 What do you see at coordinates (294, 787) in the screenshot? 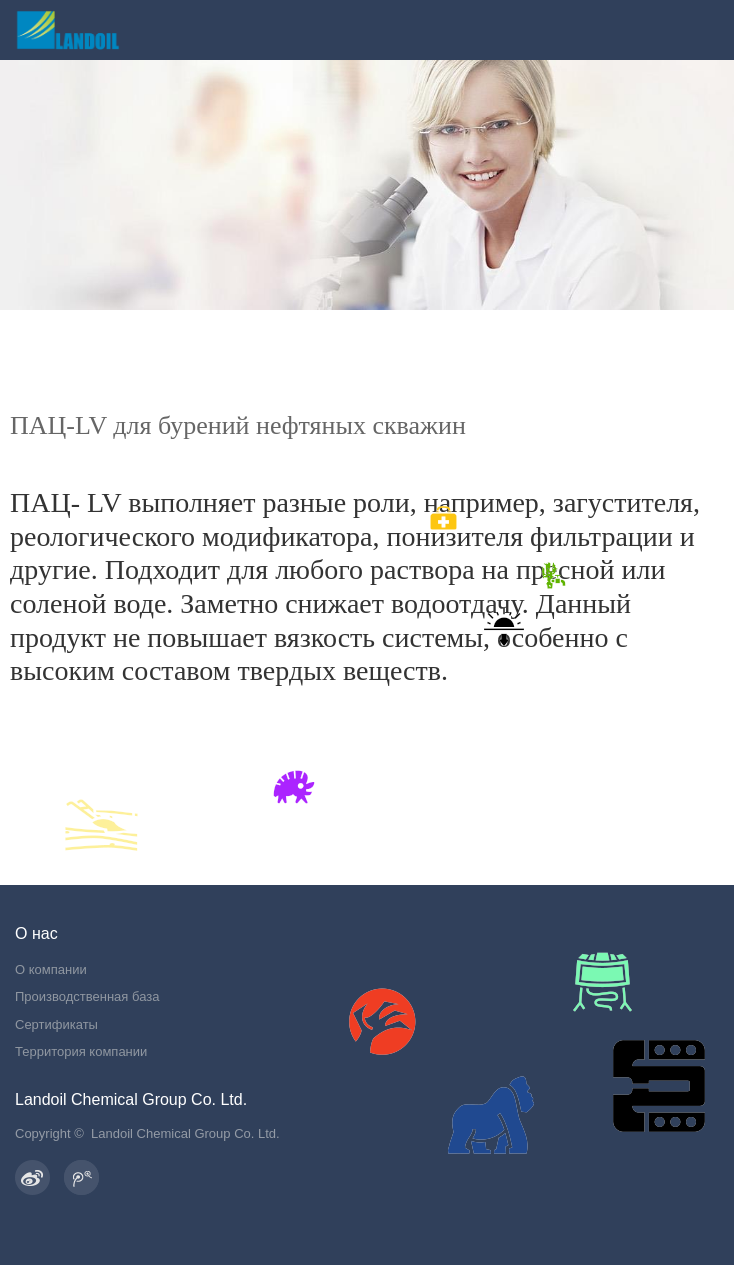
I see `select boar faction or clan emblem` at bounding box center [294, 787].